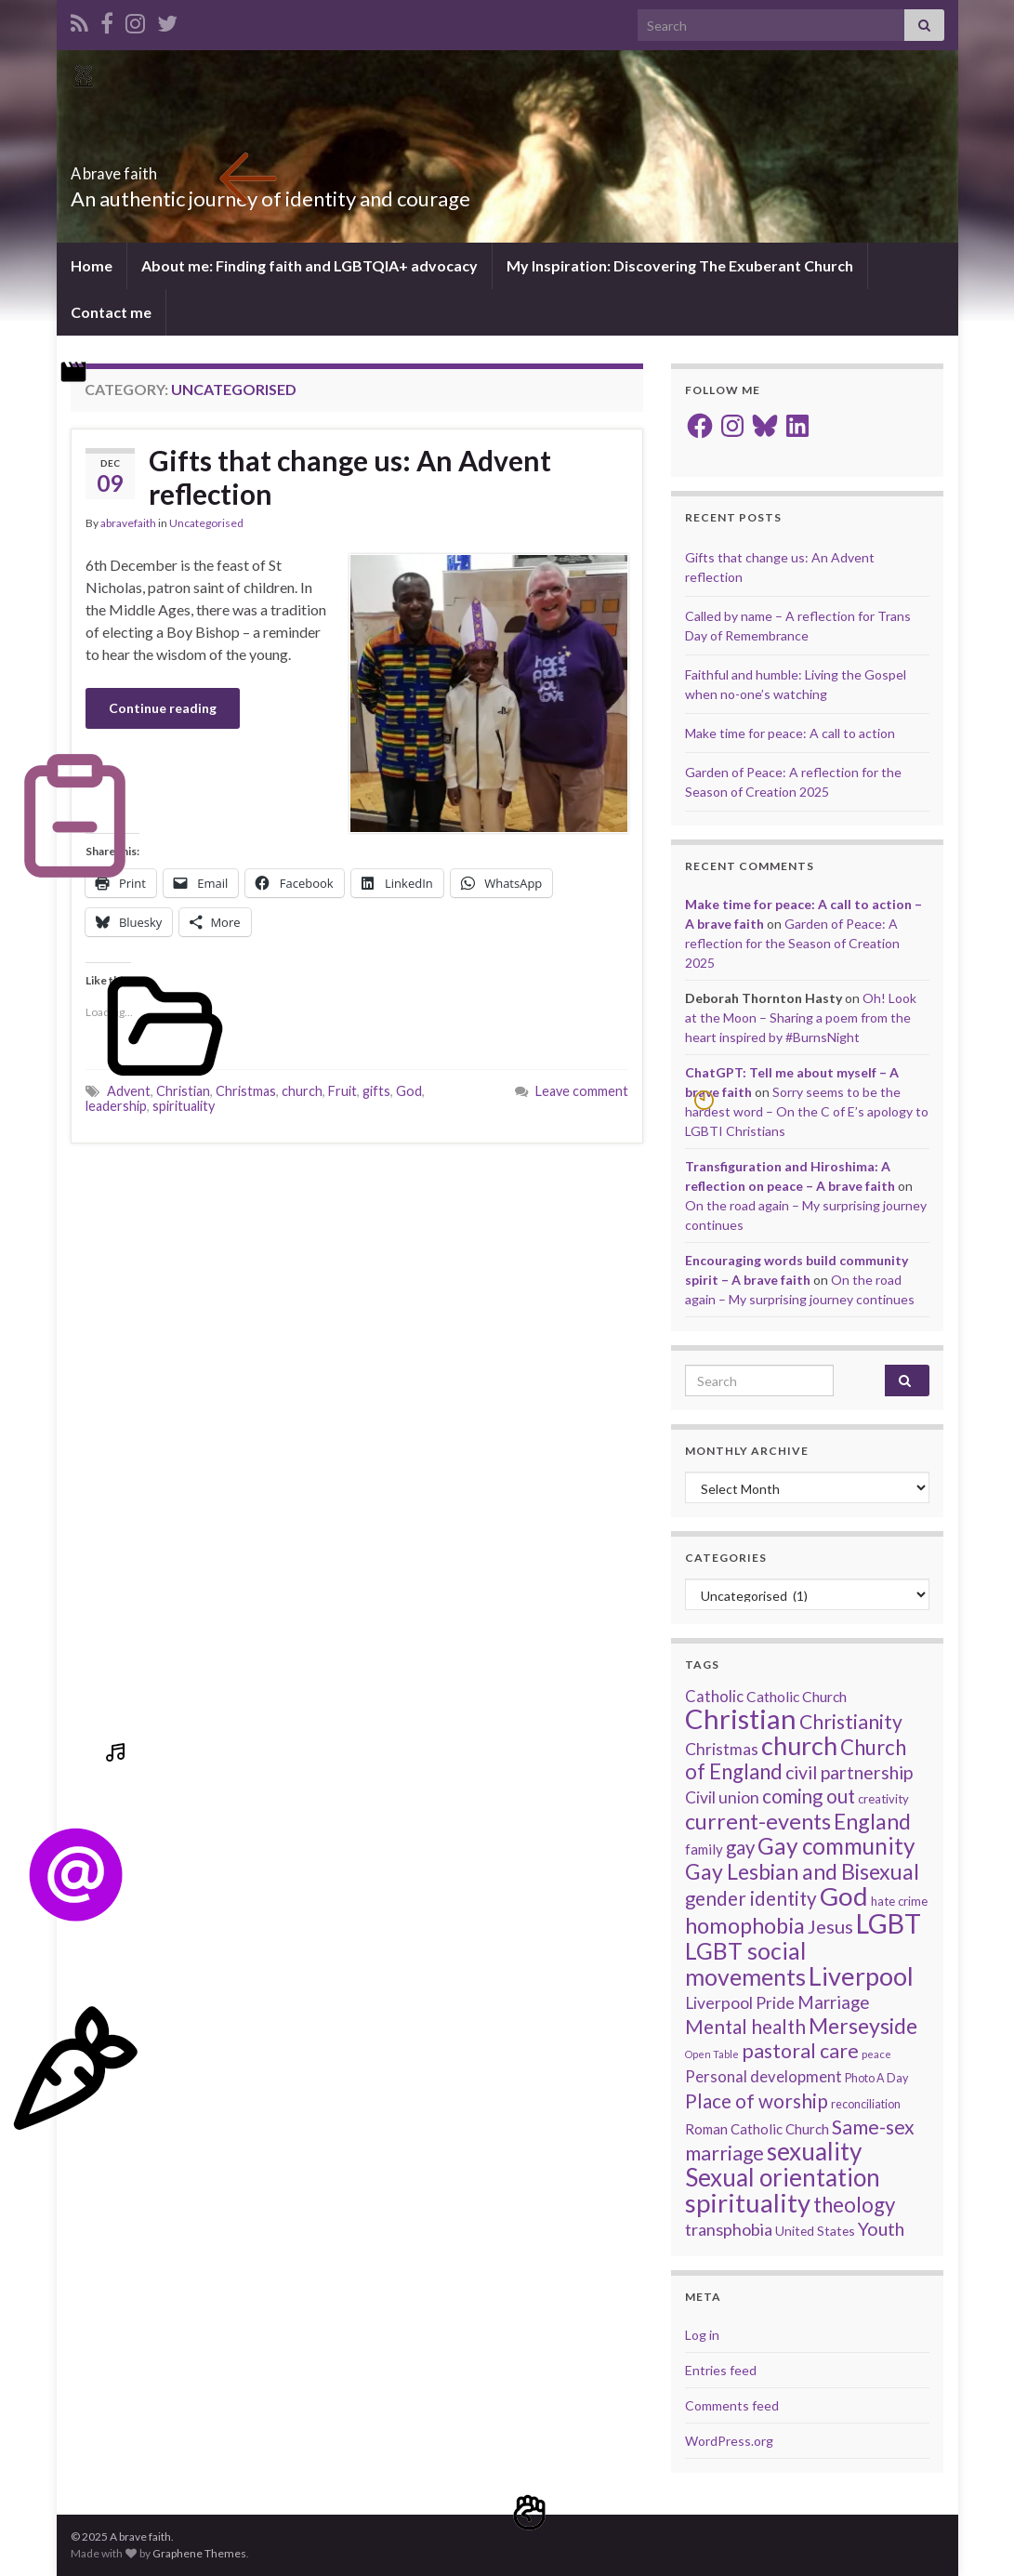 The width and height of the screenshot is (1014, 2576). I want to click on indicate solidarity or support, so click(529, 2512).